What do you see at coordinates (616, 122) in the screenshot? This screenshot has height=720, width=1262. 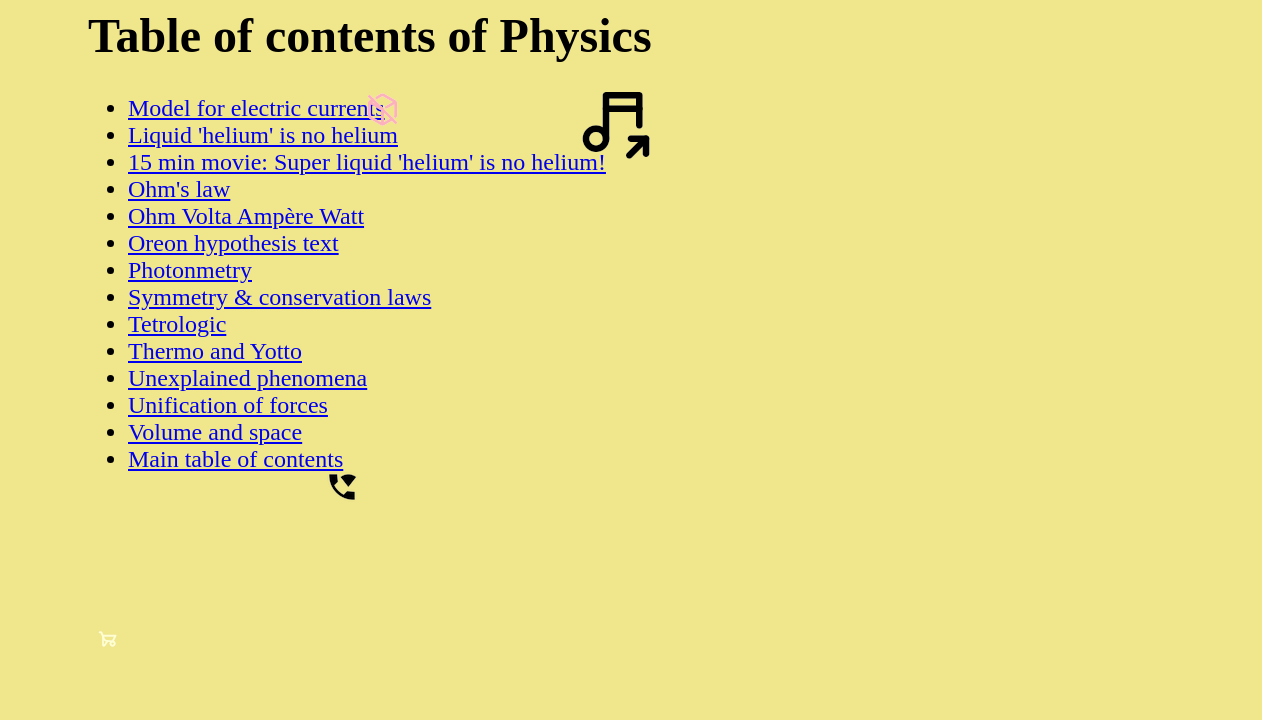 I see `share a song or audio file` at bounding box center [616, 122].